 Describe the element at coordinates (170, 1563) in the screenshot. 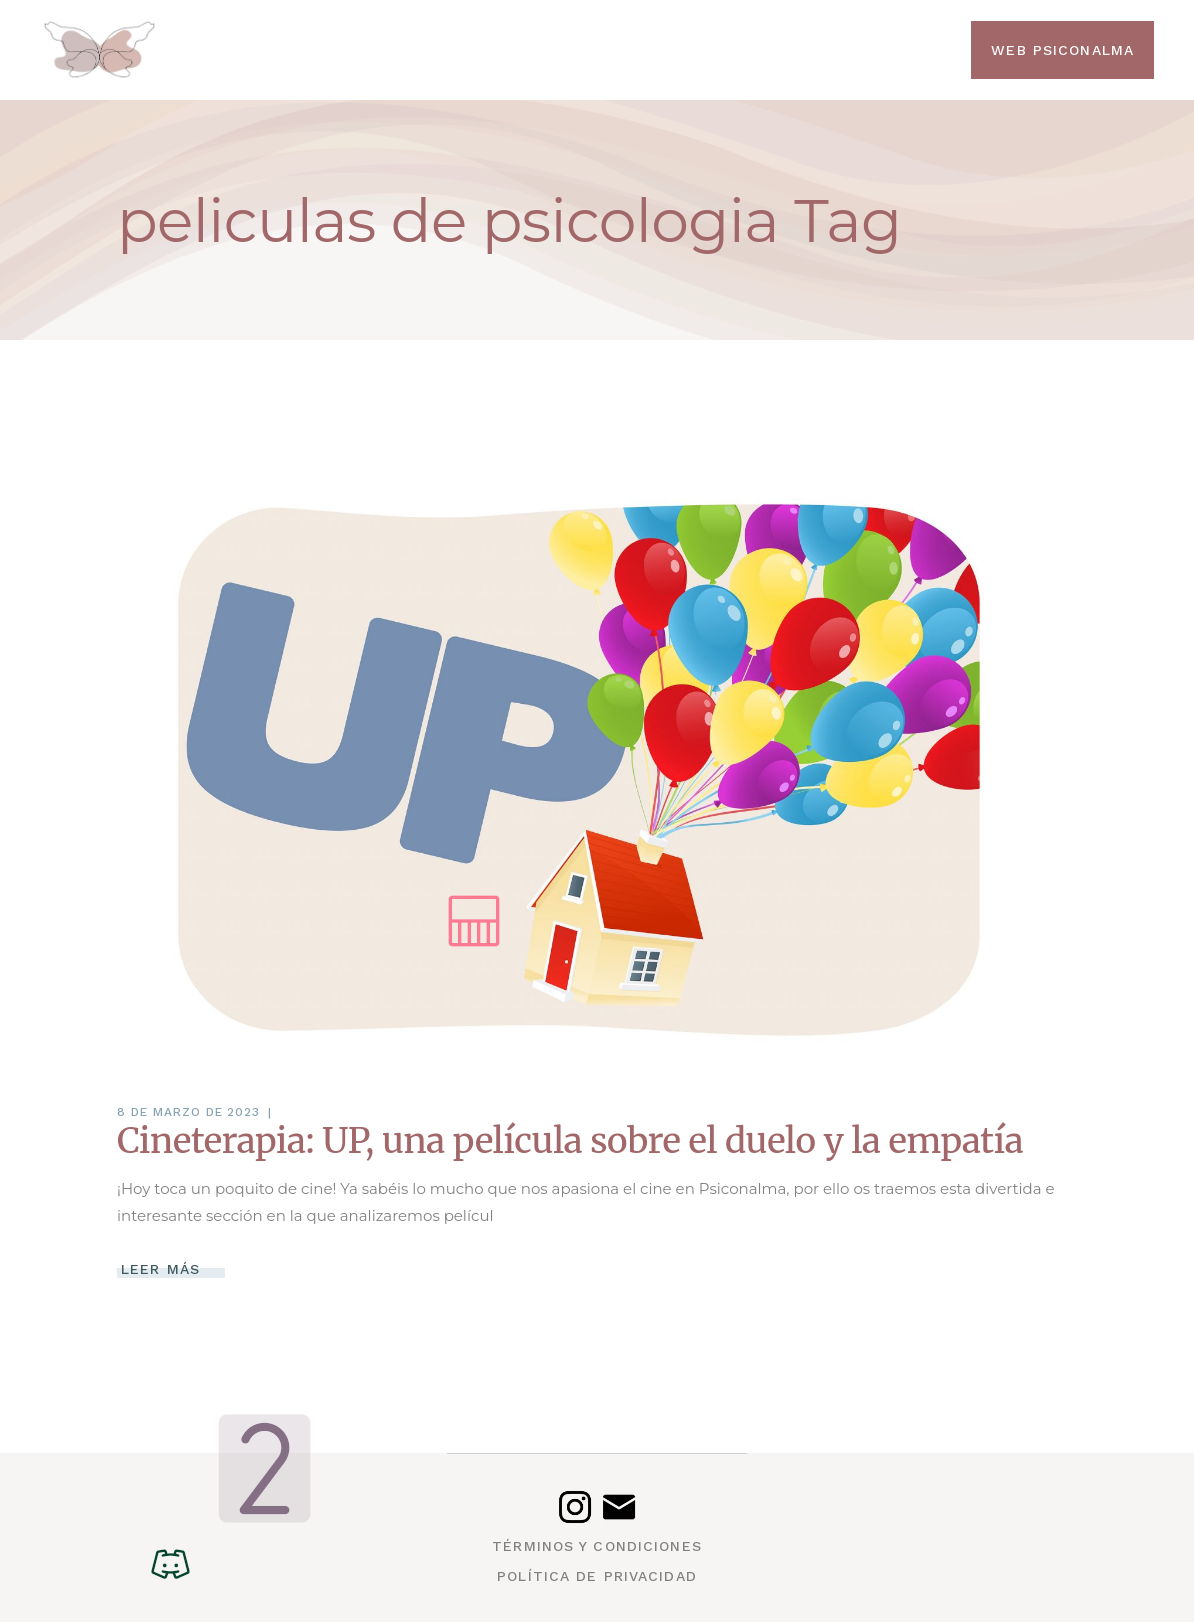

I see `open Discord` at that location.